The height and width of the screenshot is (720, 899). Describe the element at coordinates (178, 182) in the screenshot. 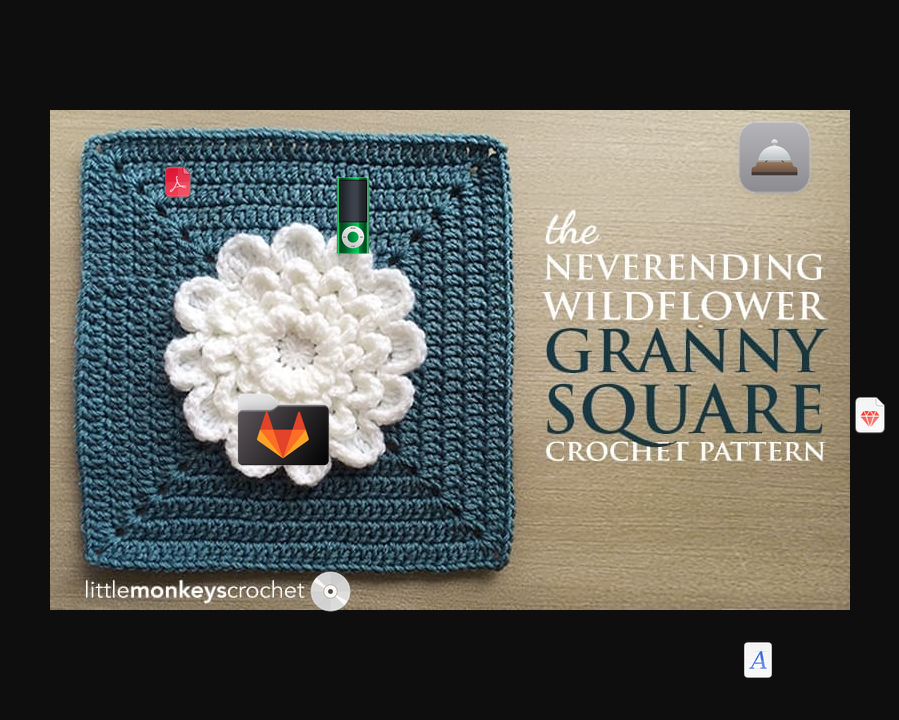

I see `a compressed pdf file` at that location.